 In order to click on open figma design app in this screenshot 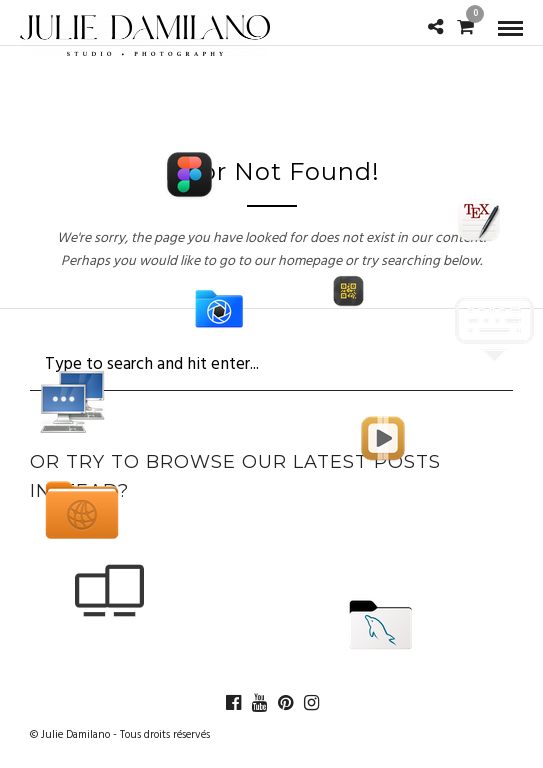, I will do `click(189, 174)`.